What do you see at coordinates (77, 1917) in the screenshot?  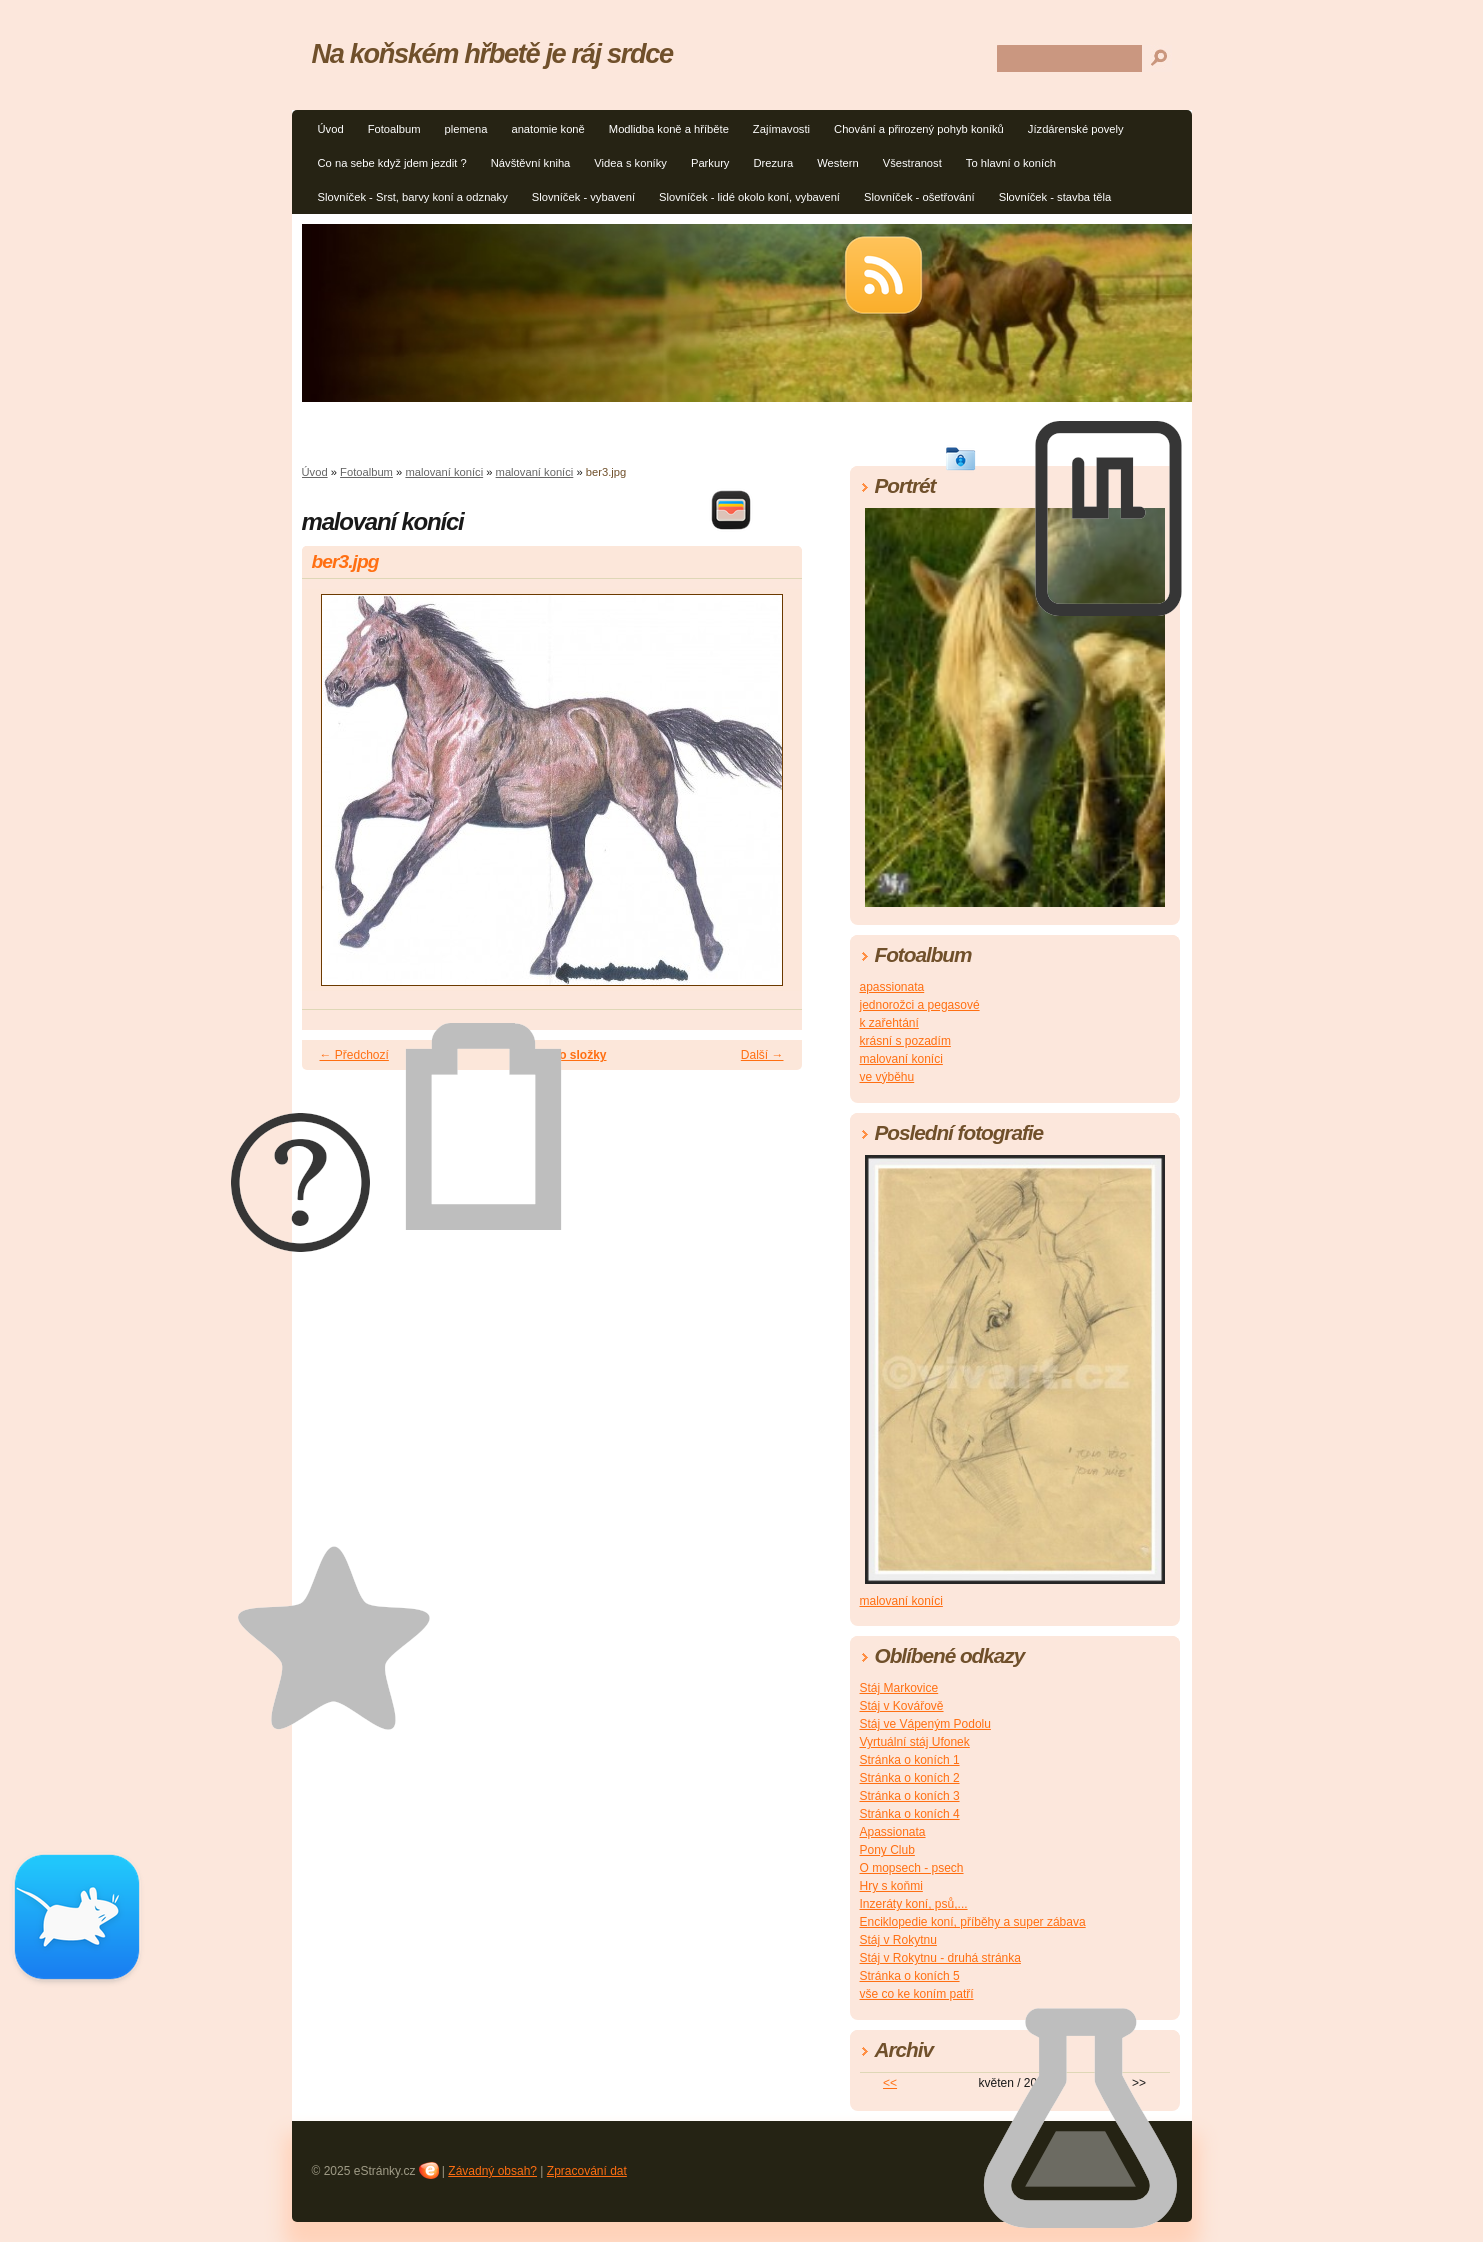 I see `launch xfce desktop environment` at bounding box center [77, 1917].